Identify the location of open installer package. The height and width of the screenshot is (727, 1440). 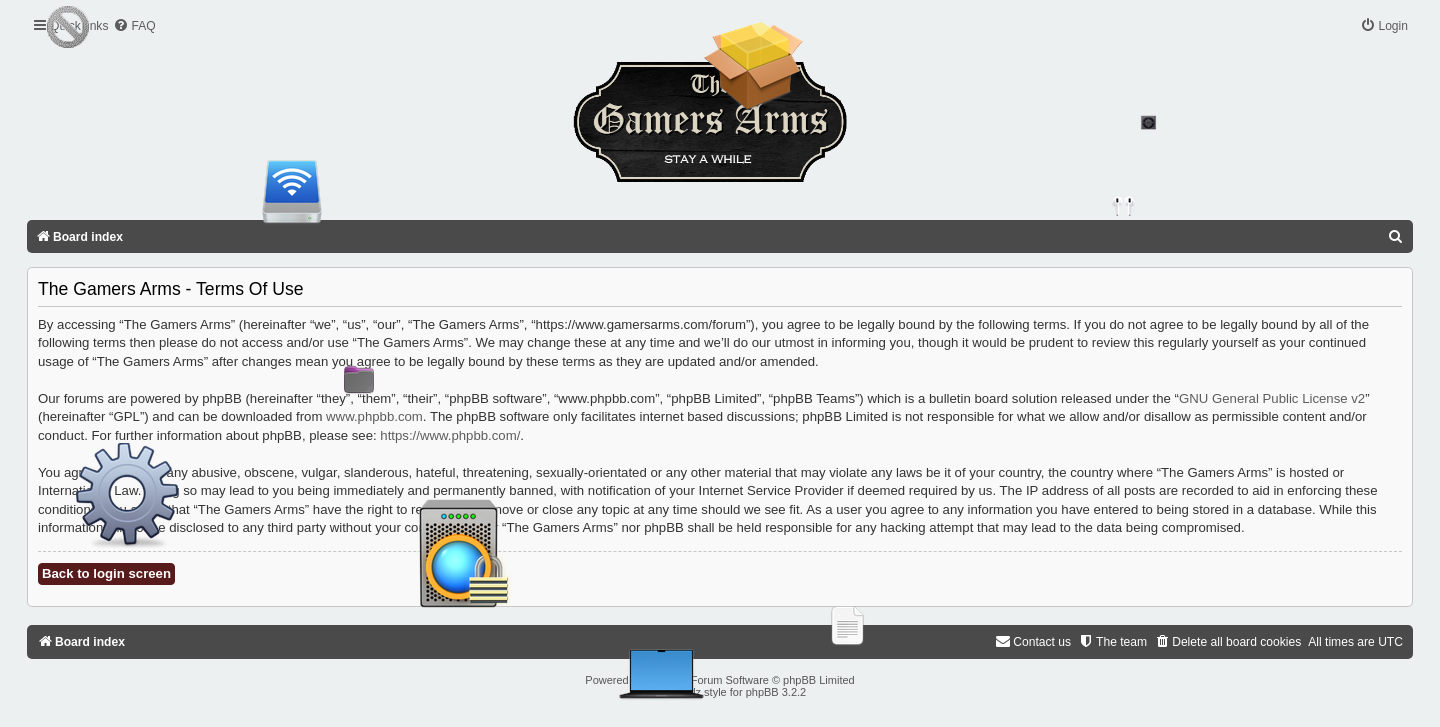
(755, 65).